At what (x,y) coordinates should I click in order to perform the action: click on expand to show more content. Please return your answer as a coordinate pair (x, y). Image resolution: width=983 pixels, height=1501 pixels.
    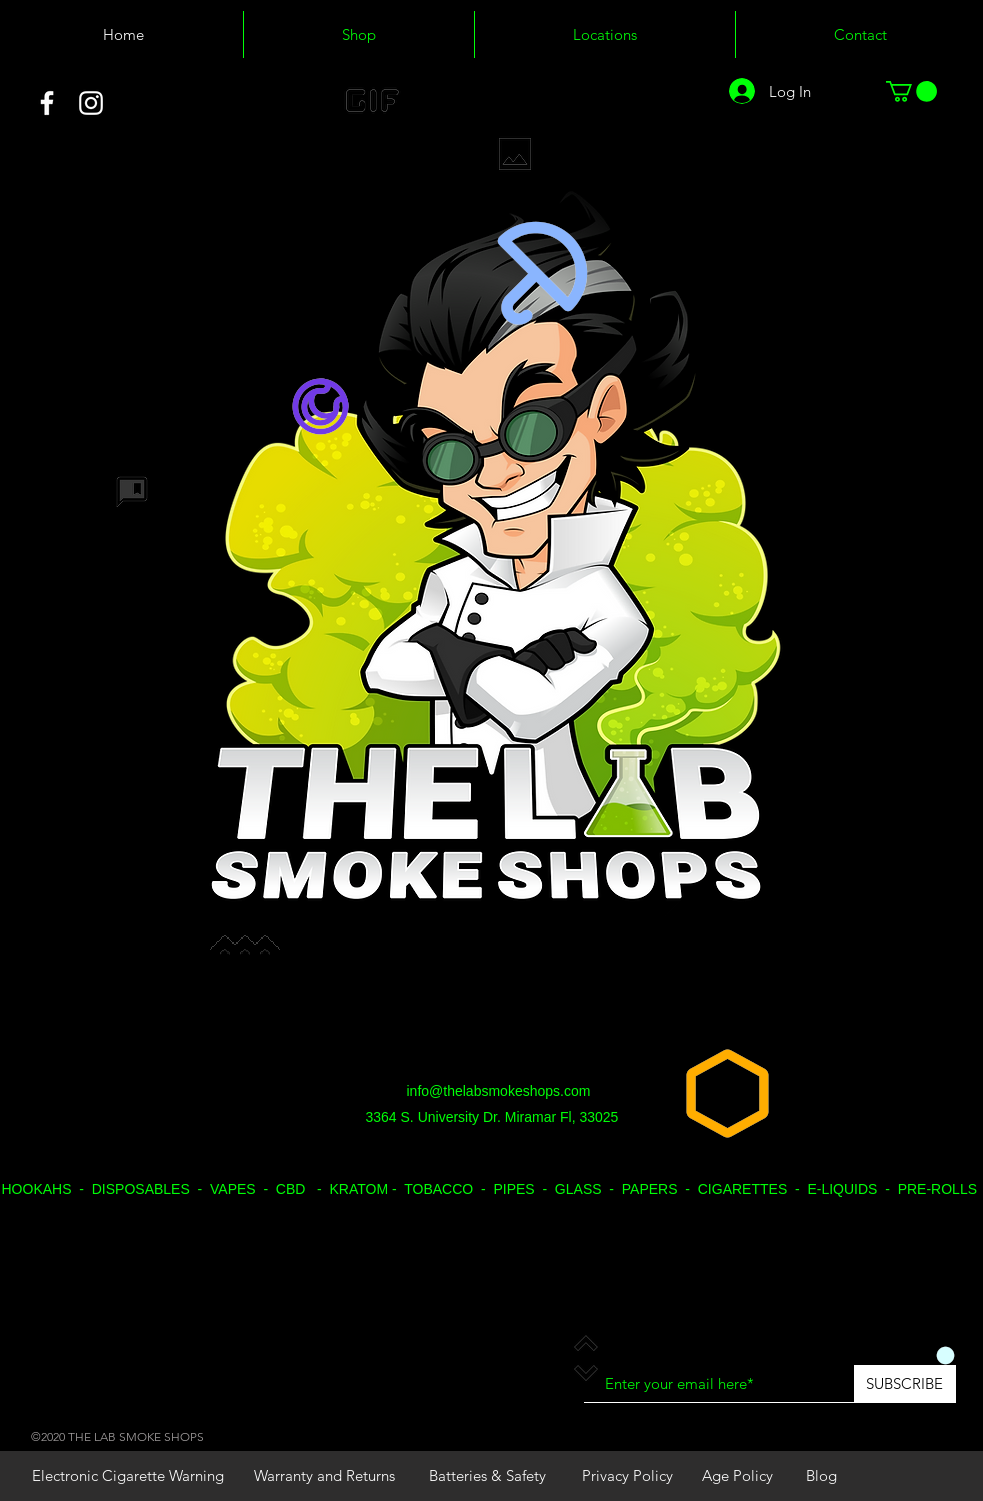
    Looking at the image, I should click on (586, 1358).